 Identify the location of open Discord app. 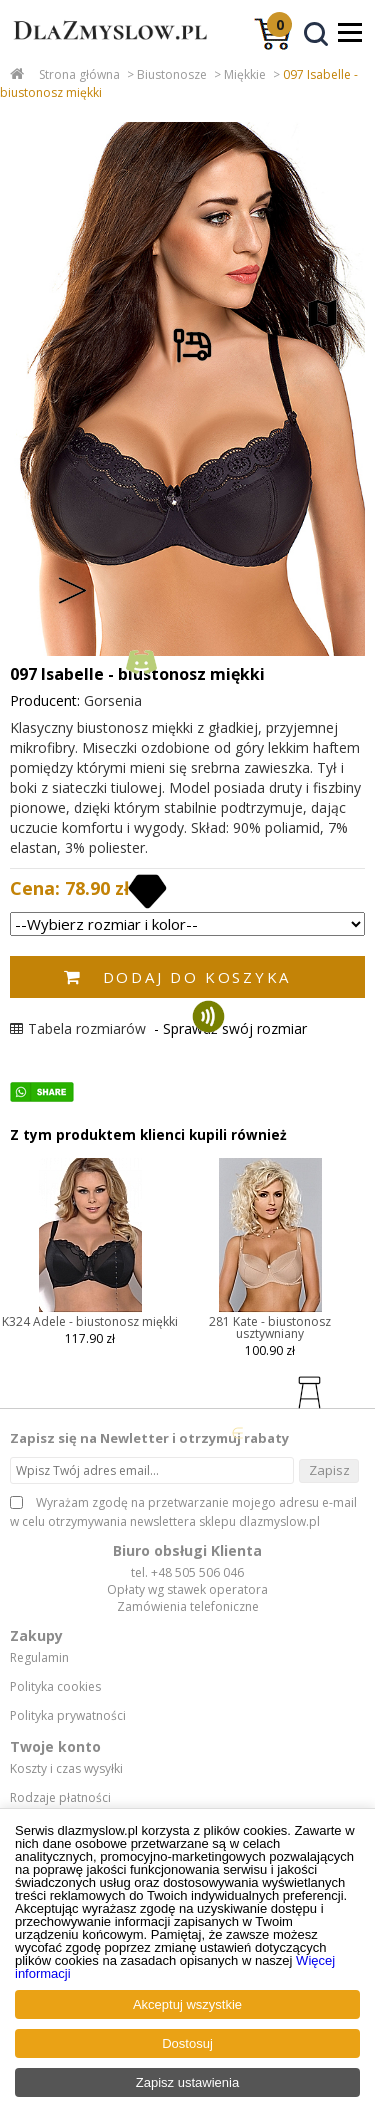
(141, 661).